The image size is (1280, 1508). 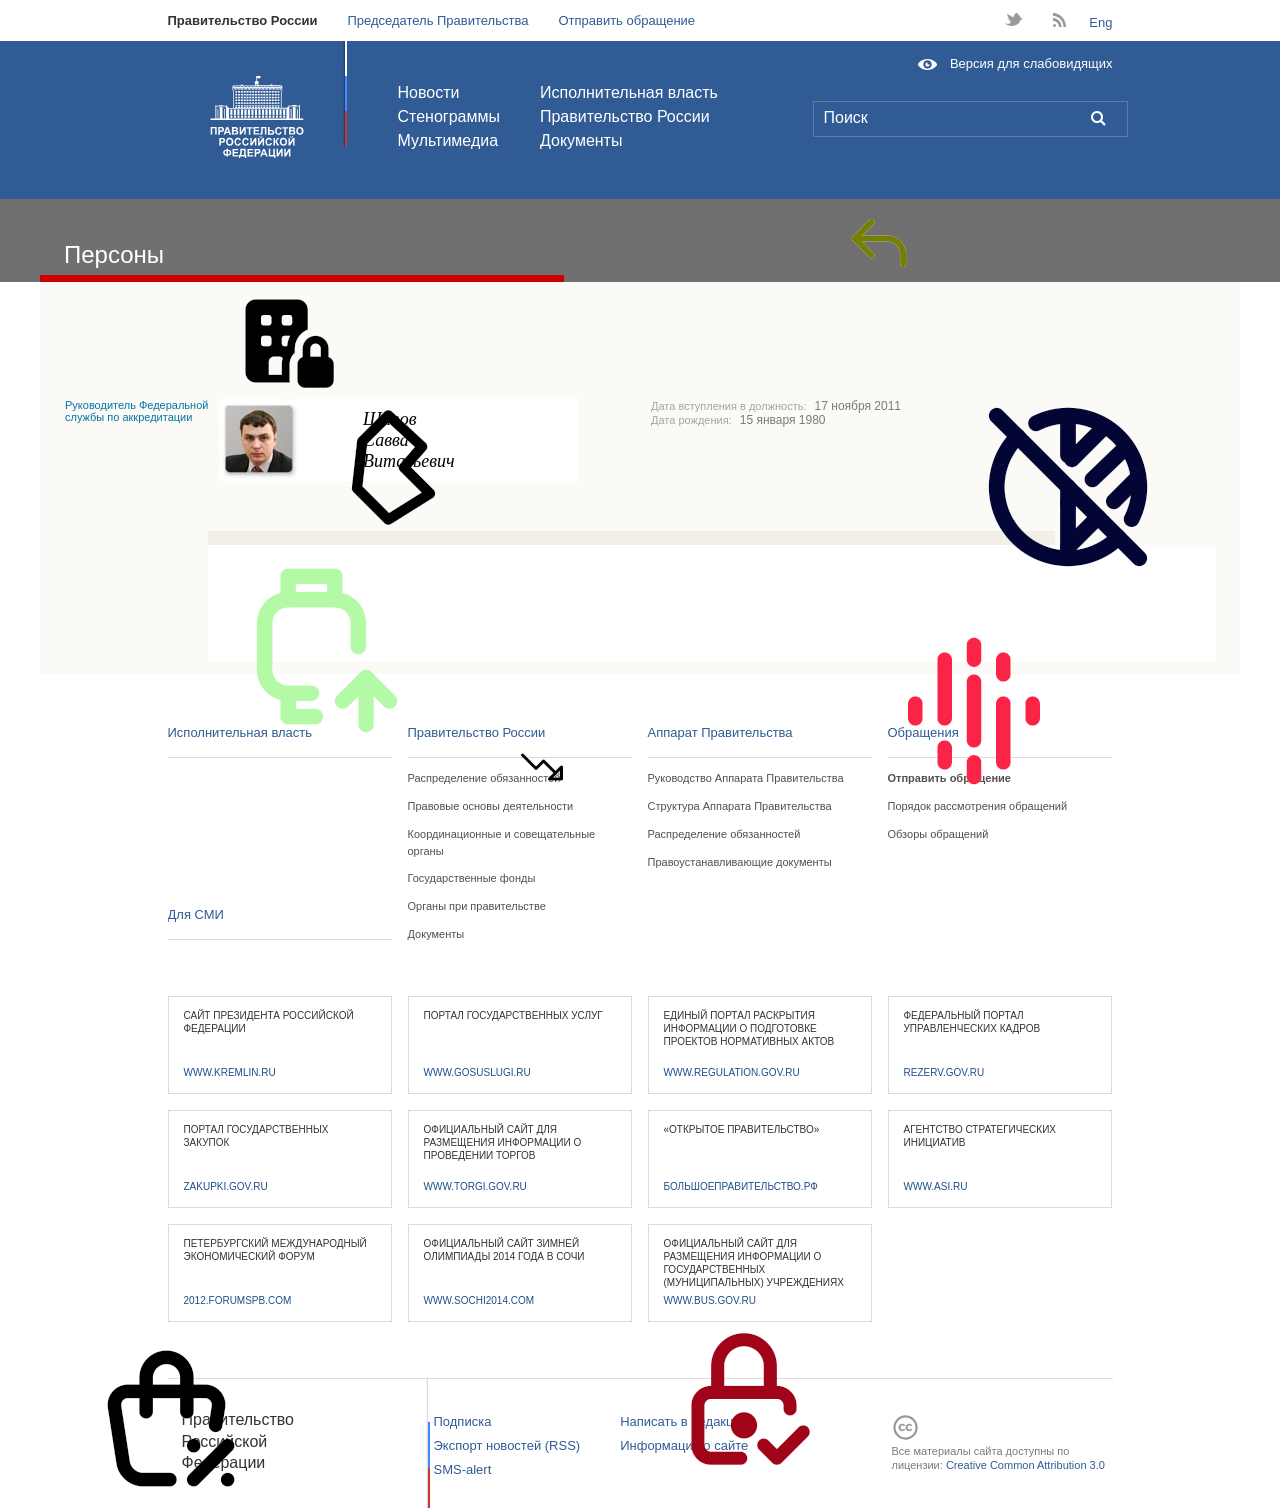 I want to click on view discounted items in your shopping bag, so click(x=166, y=1418).